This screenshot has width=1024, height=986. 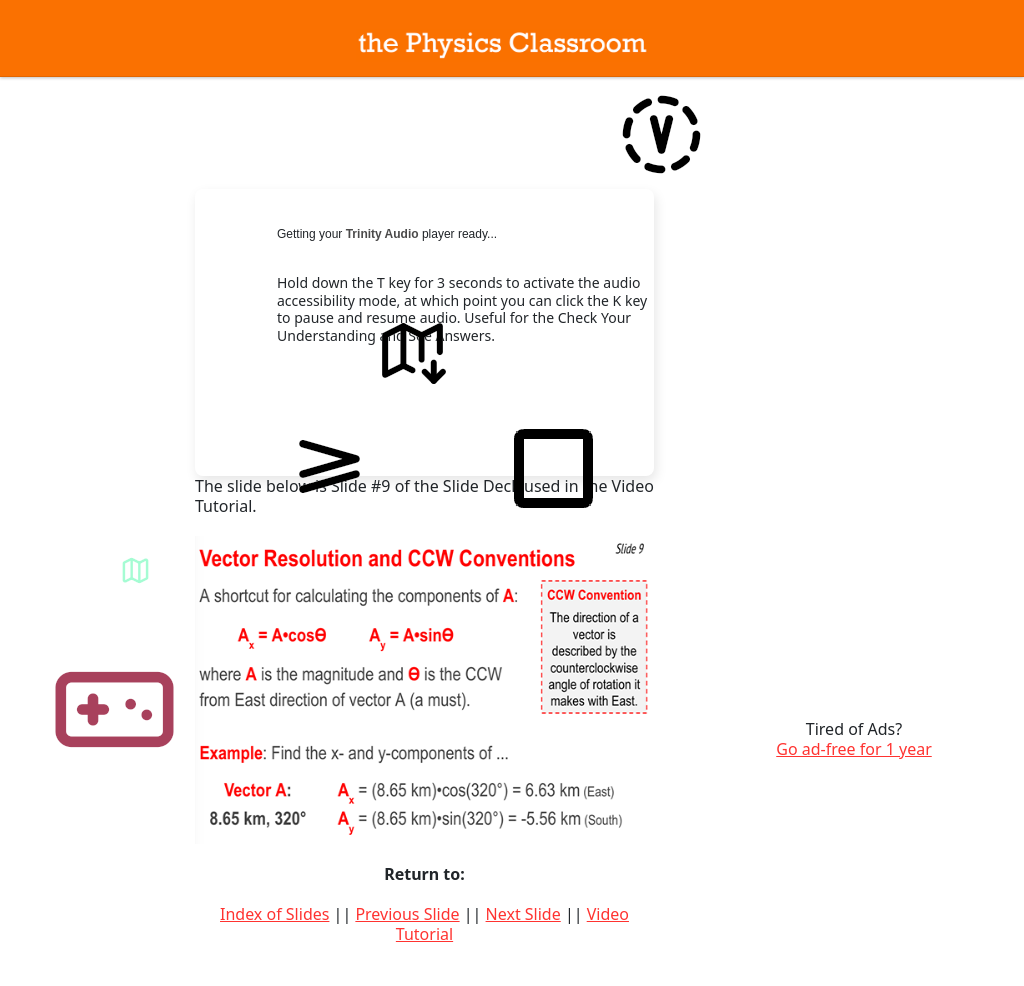 What do you see at coordinates (114, 709) in the screenshot?
I see `access gaming or game center features` at bounding box center [114, 709].